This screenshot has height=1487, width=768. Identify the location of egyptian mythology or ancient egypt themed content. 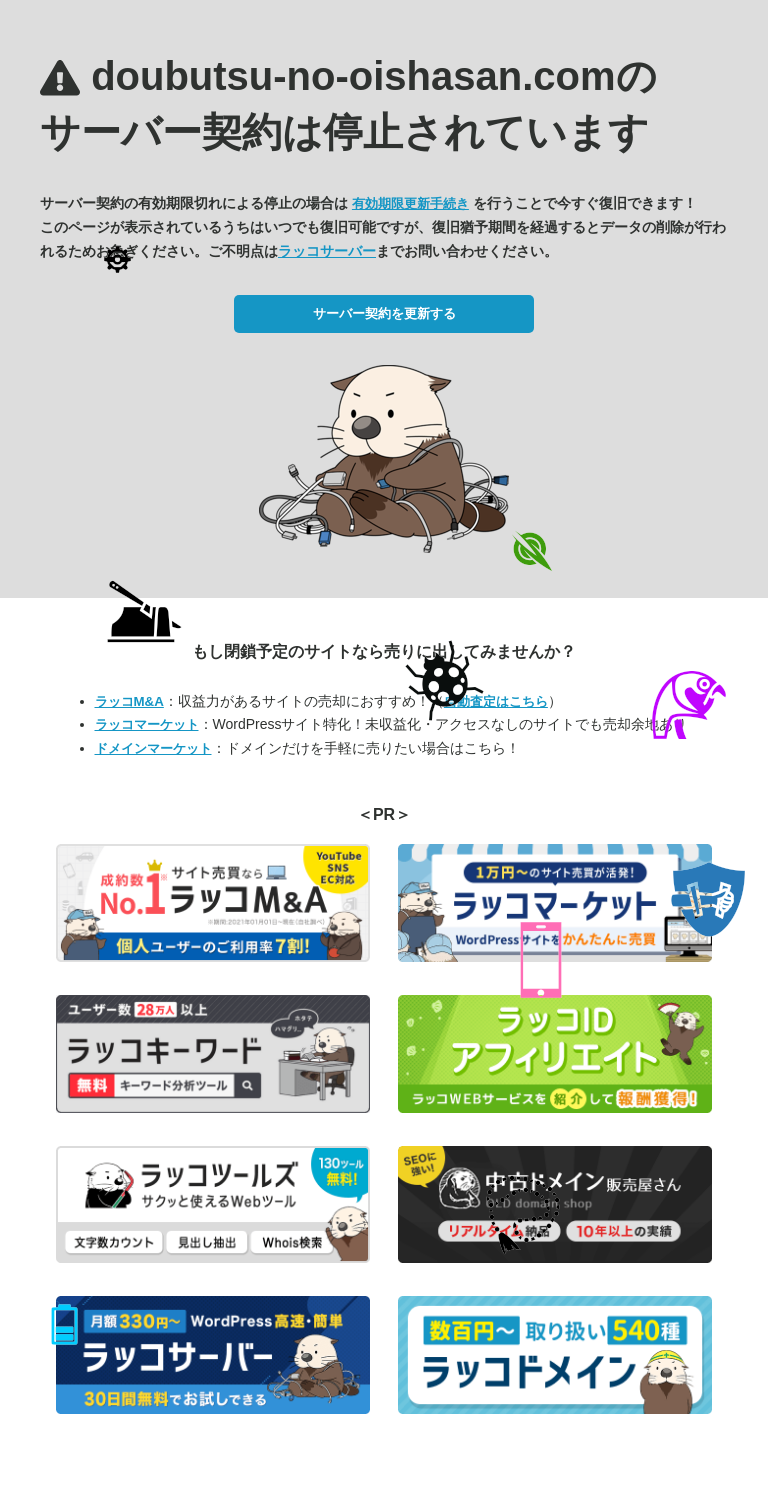
(689, 705).